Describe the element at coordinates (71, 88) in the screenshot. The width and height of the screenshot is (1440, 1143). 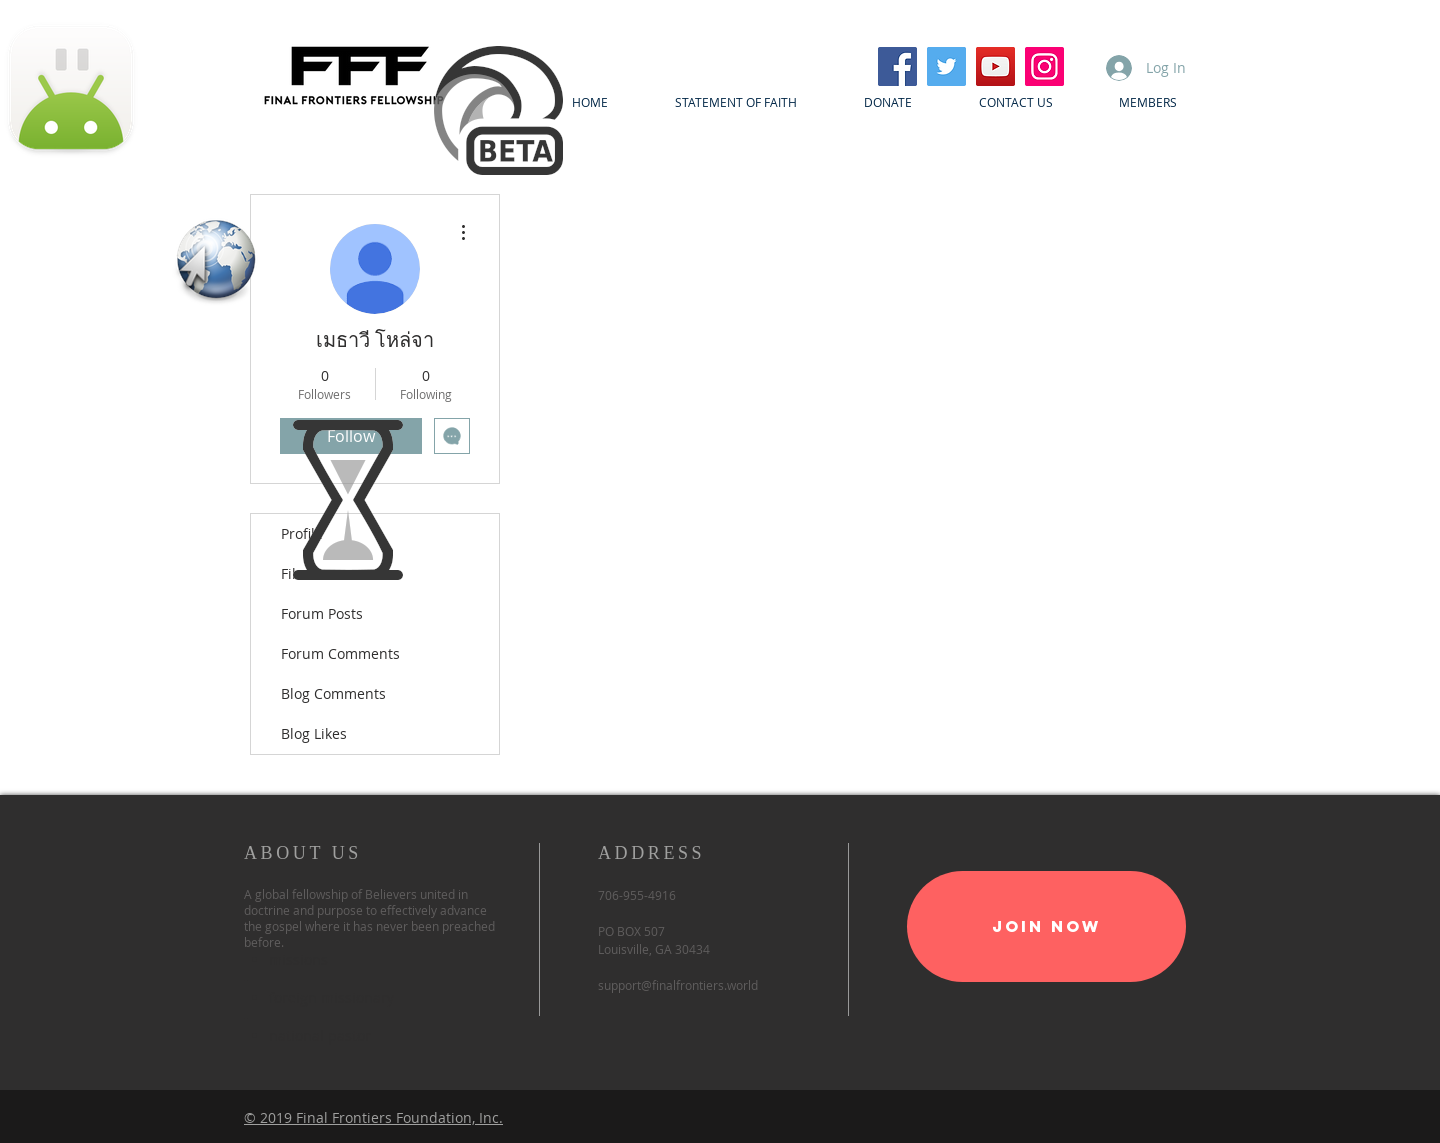
I see `open android file transfer app` at that location.